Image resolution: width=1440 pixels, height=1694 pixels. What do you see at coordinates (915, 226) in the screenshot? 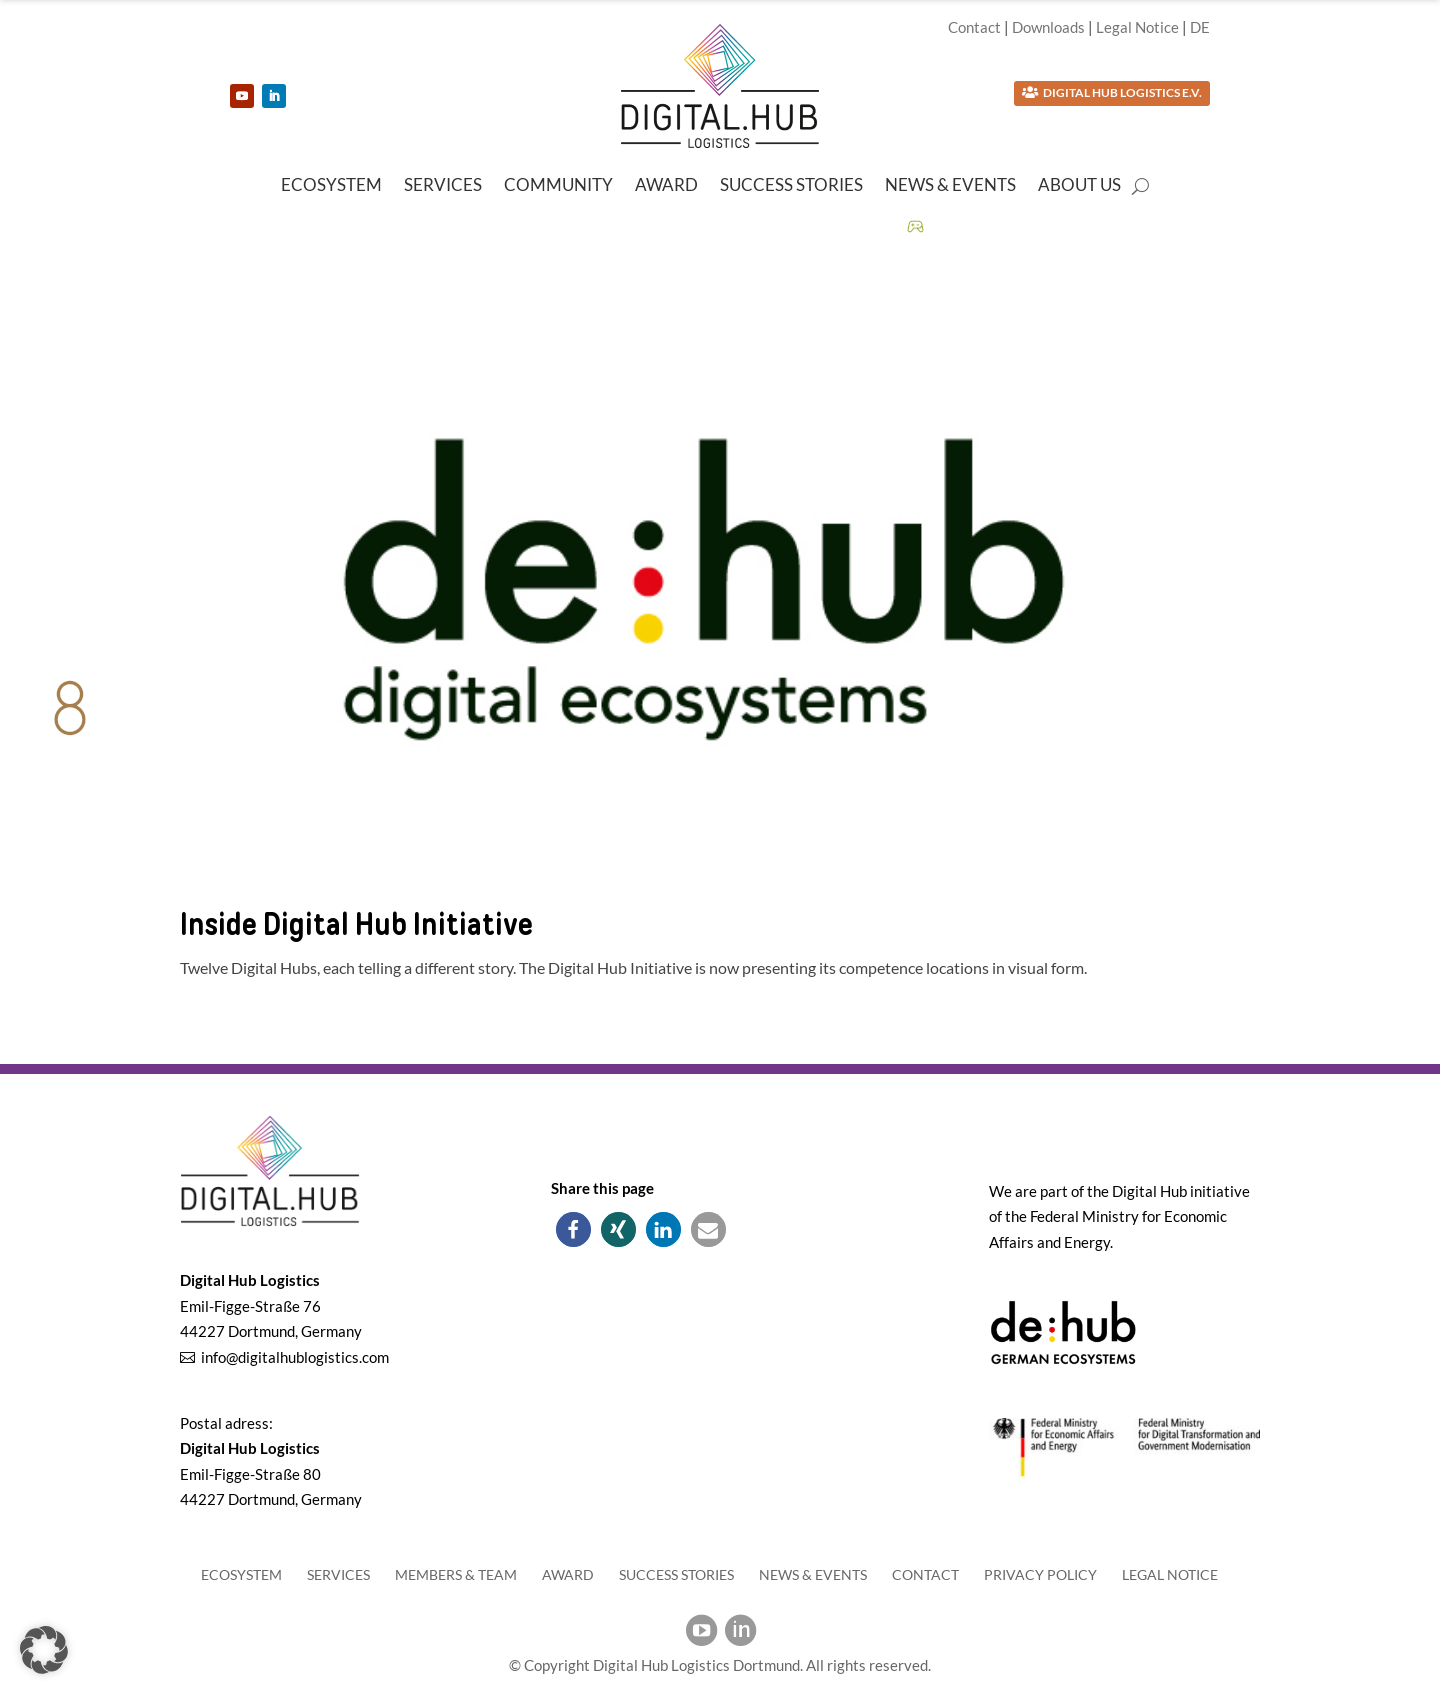
I see `access games or gaming features` at bounding box center [915, 226].